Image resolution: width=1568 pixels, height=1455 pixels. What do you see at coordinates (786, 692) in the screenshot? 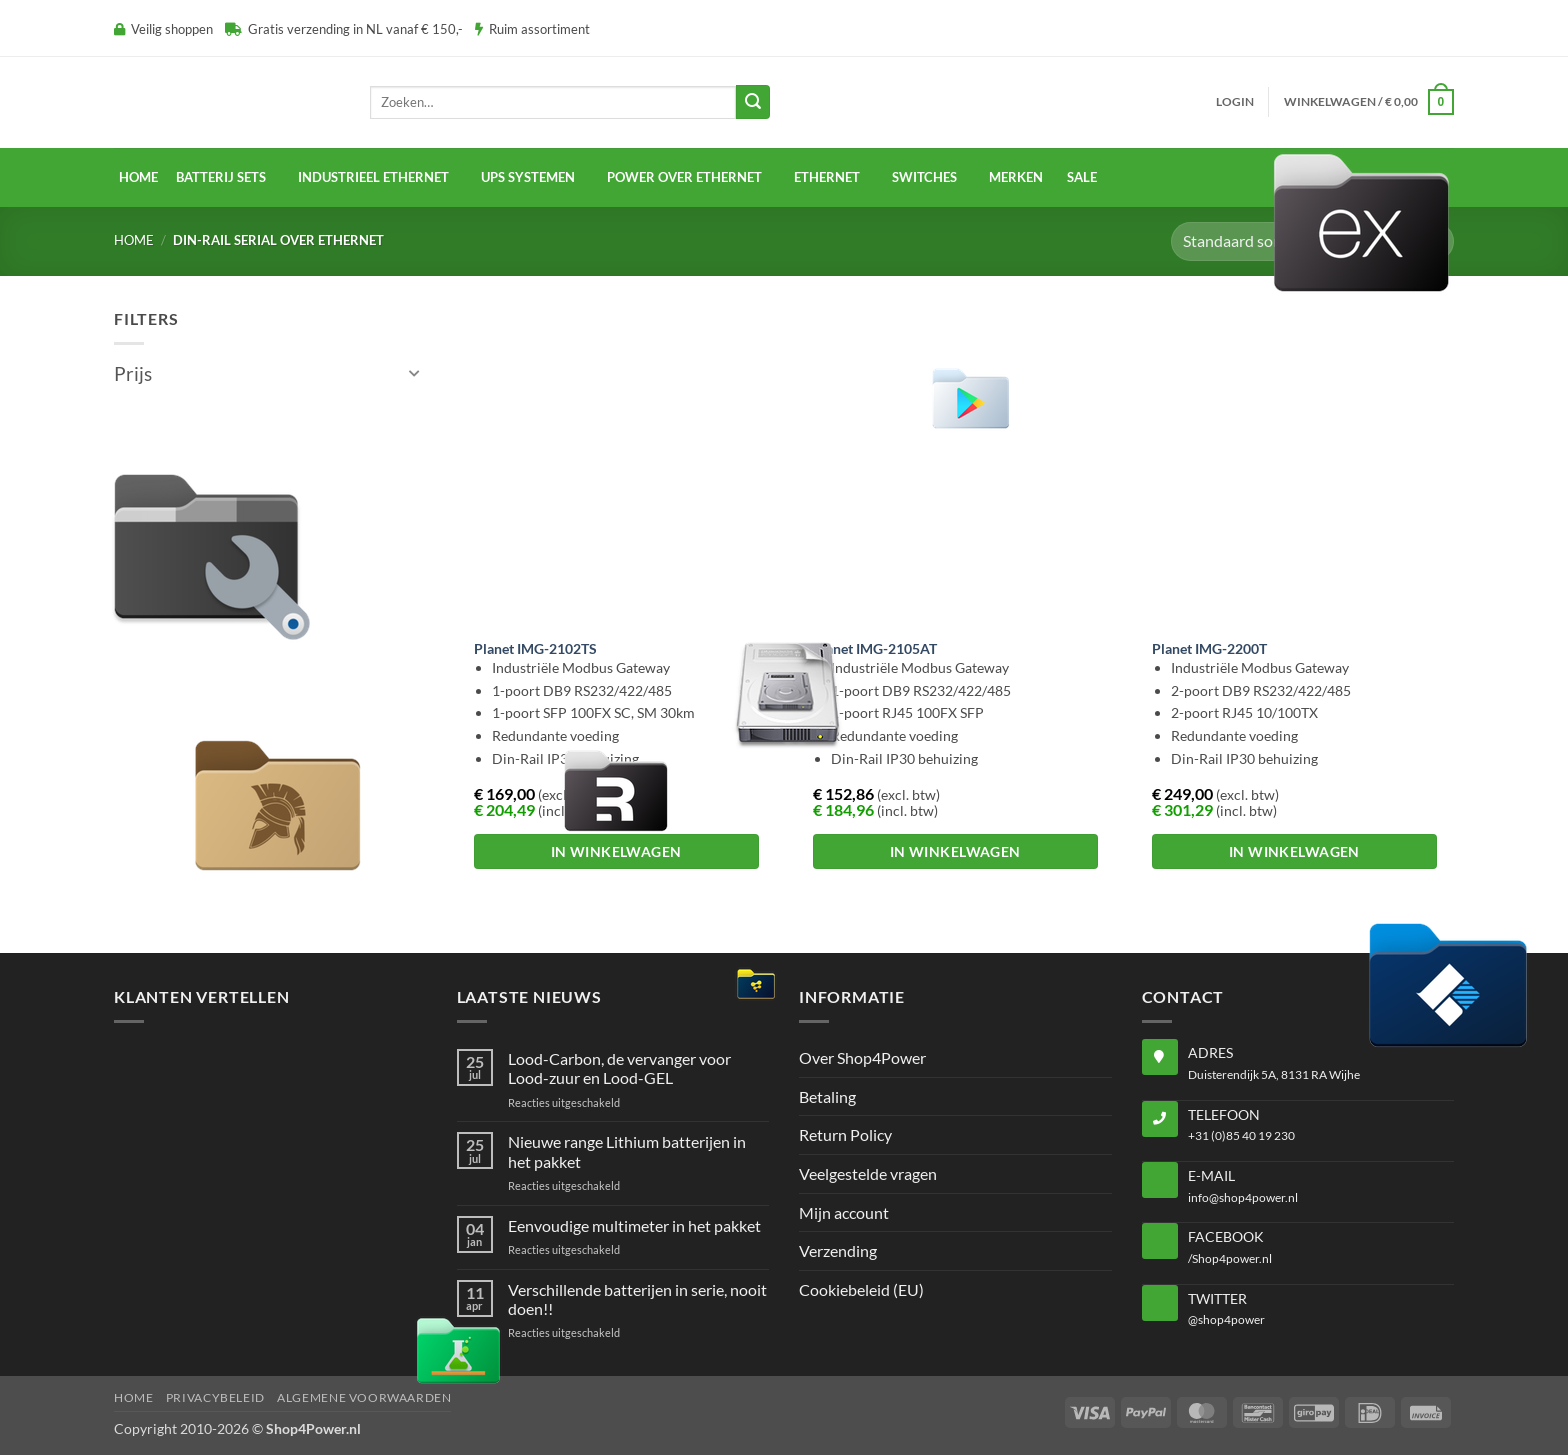
I see `mount or access a disk image file` at bounding box center [786, 692].